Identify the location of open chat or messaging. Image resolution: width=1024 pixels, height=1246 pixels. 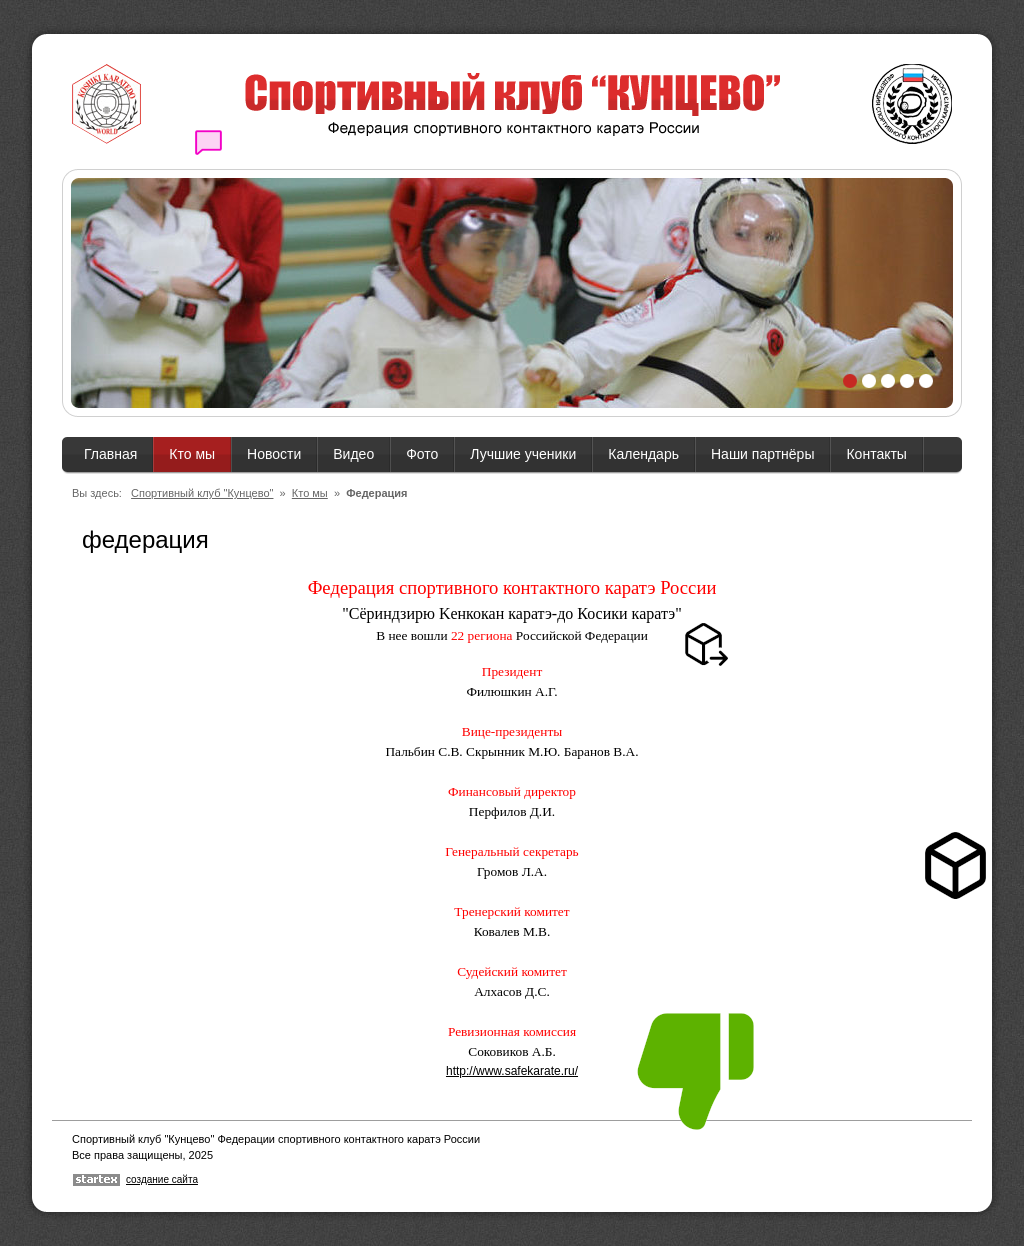
(208, 140).